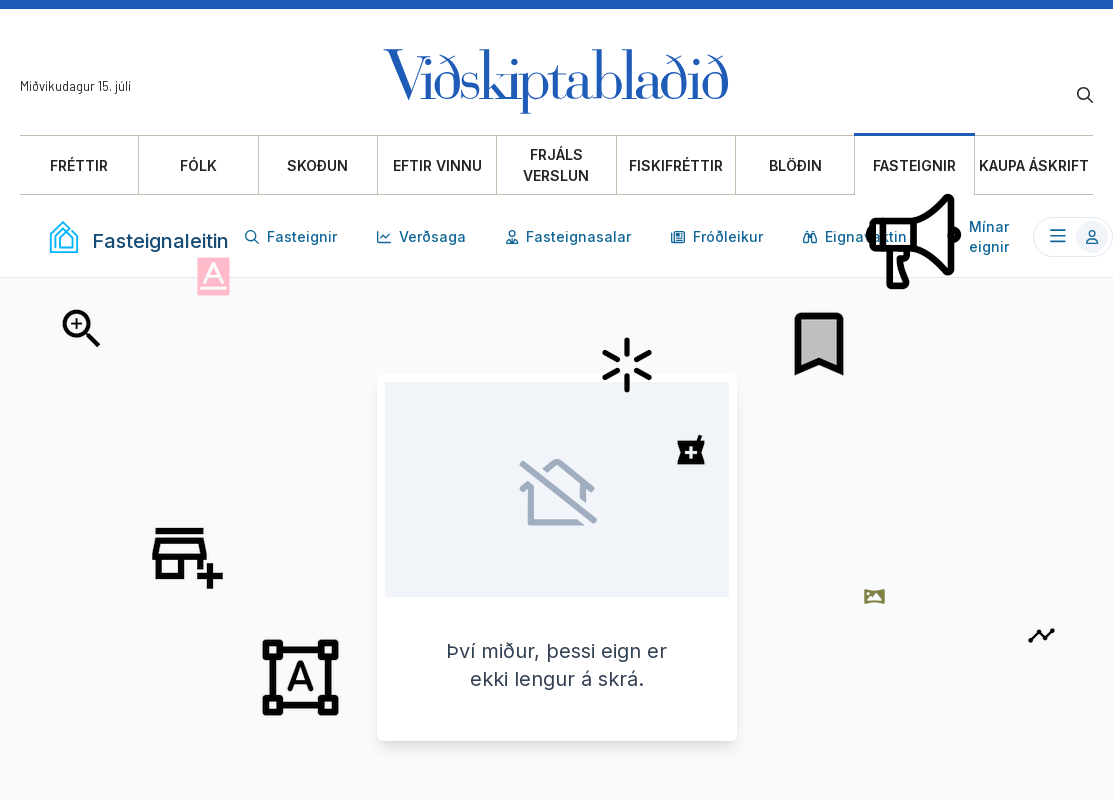 This screenshot has width=1113, height=800. I want to click on find nearby pharmacies, so click(691, 451).